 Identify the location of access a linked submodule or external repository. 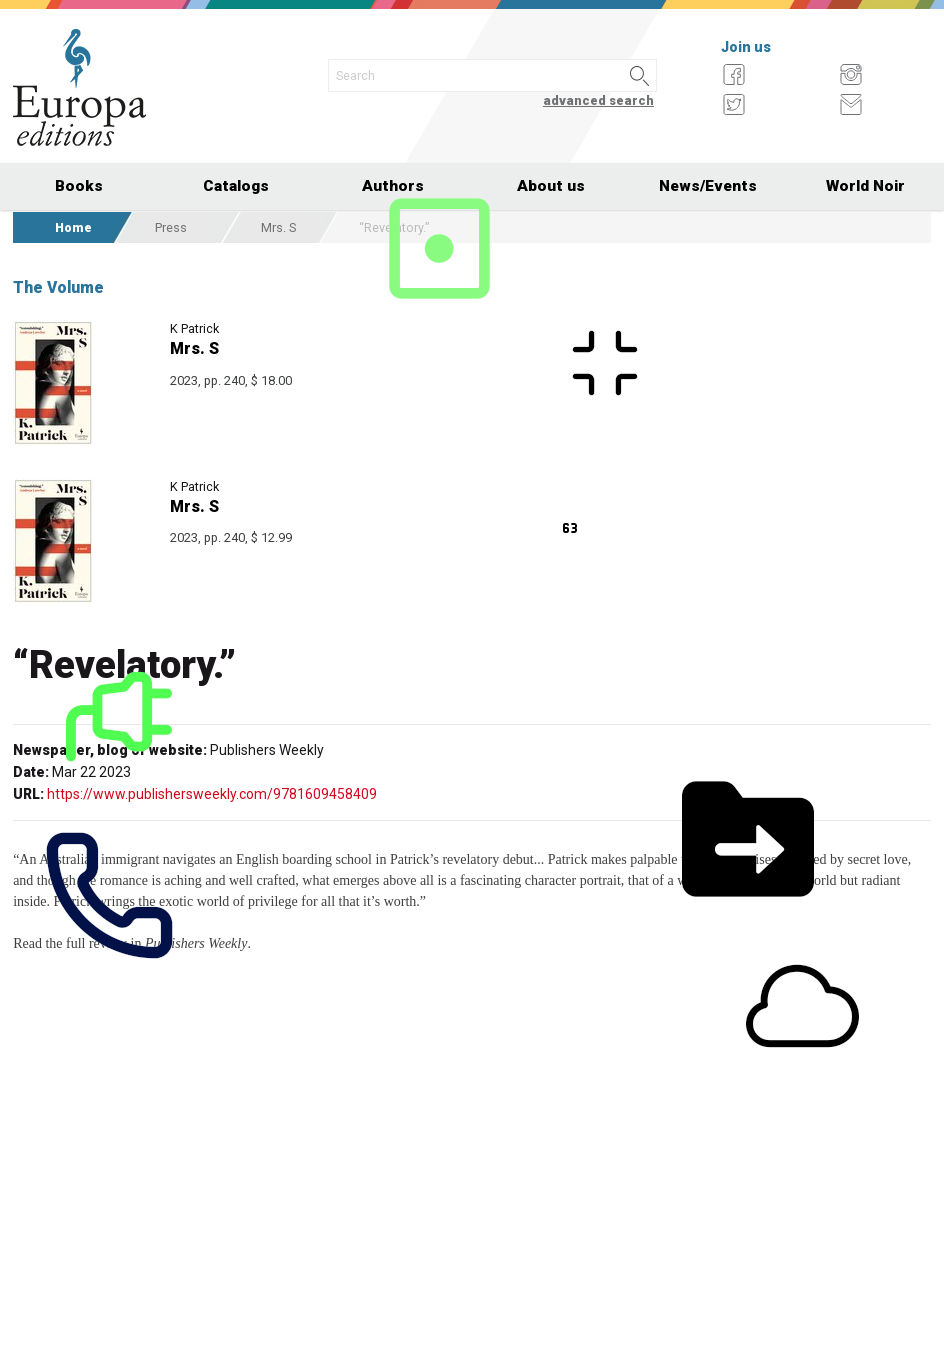
(748, 839).